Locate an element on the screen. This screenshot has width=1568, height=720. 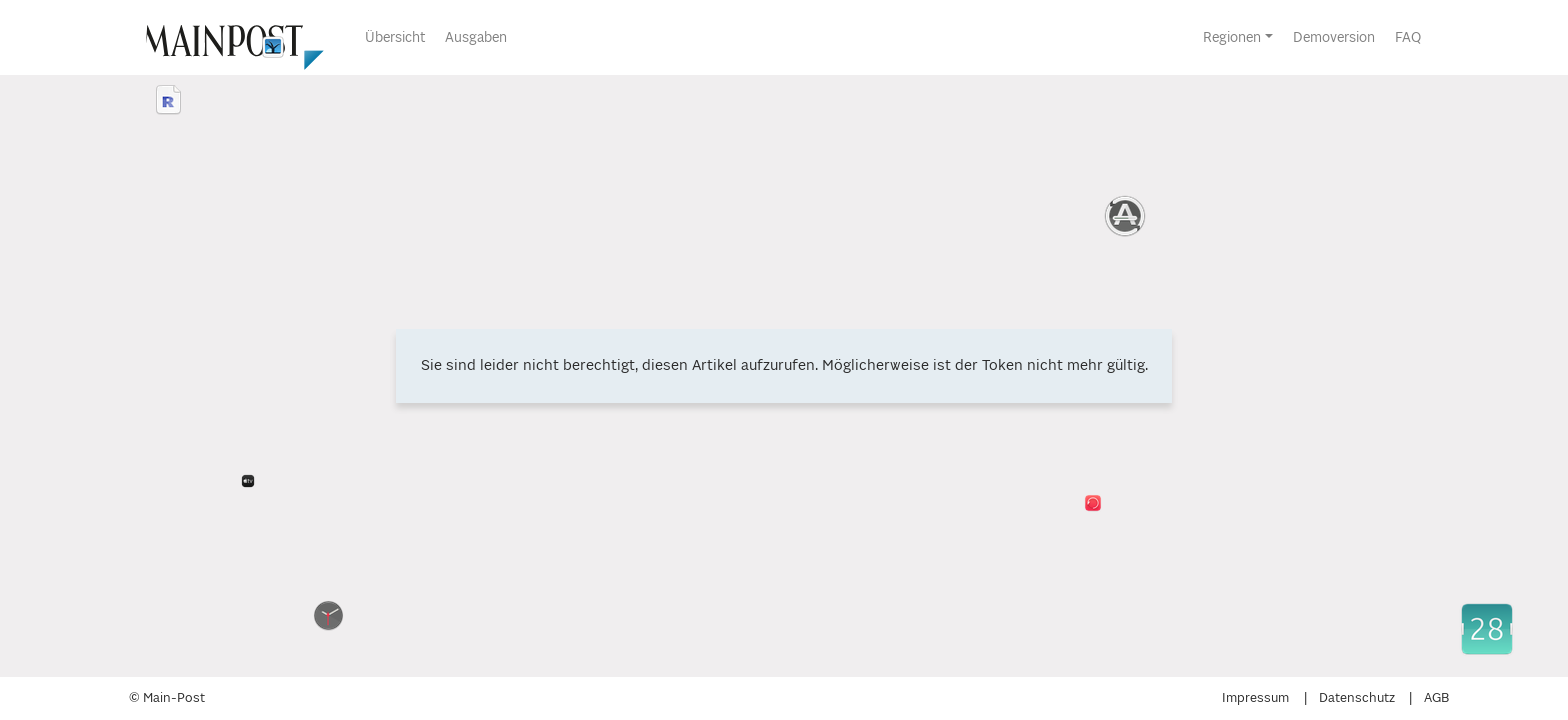
open the calendar app is located at coordinates (1487, 629).